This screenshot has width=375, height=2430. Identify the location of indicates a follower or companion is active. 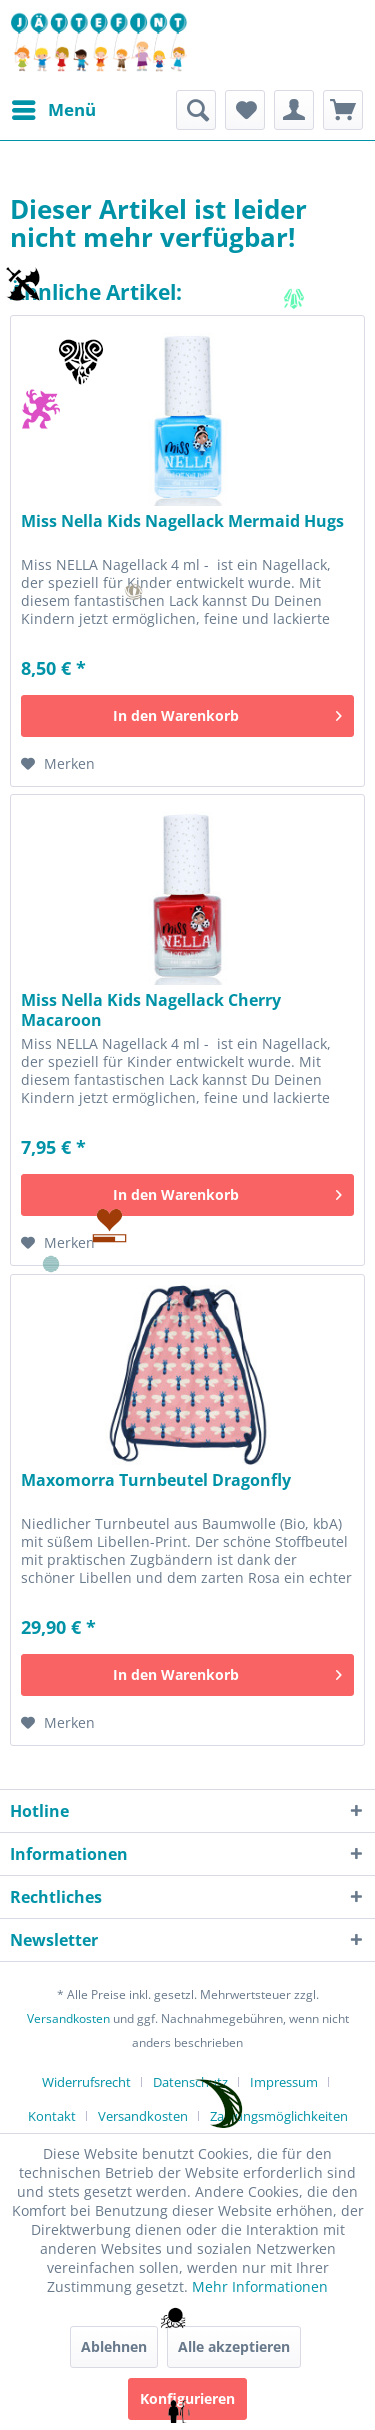
(179, 2411).